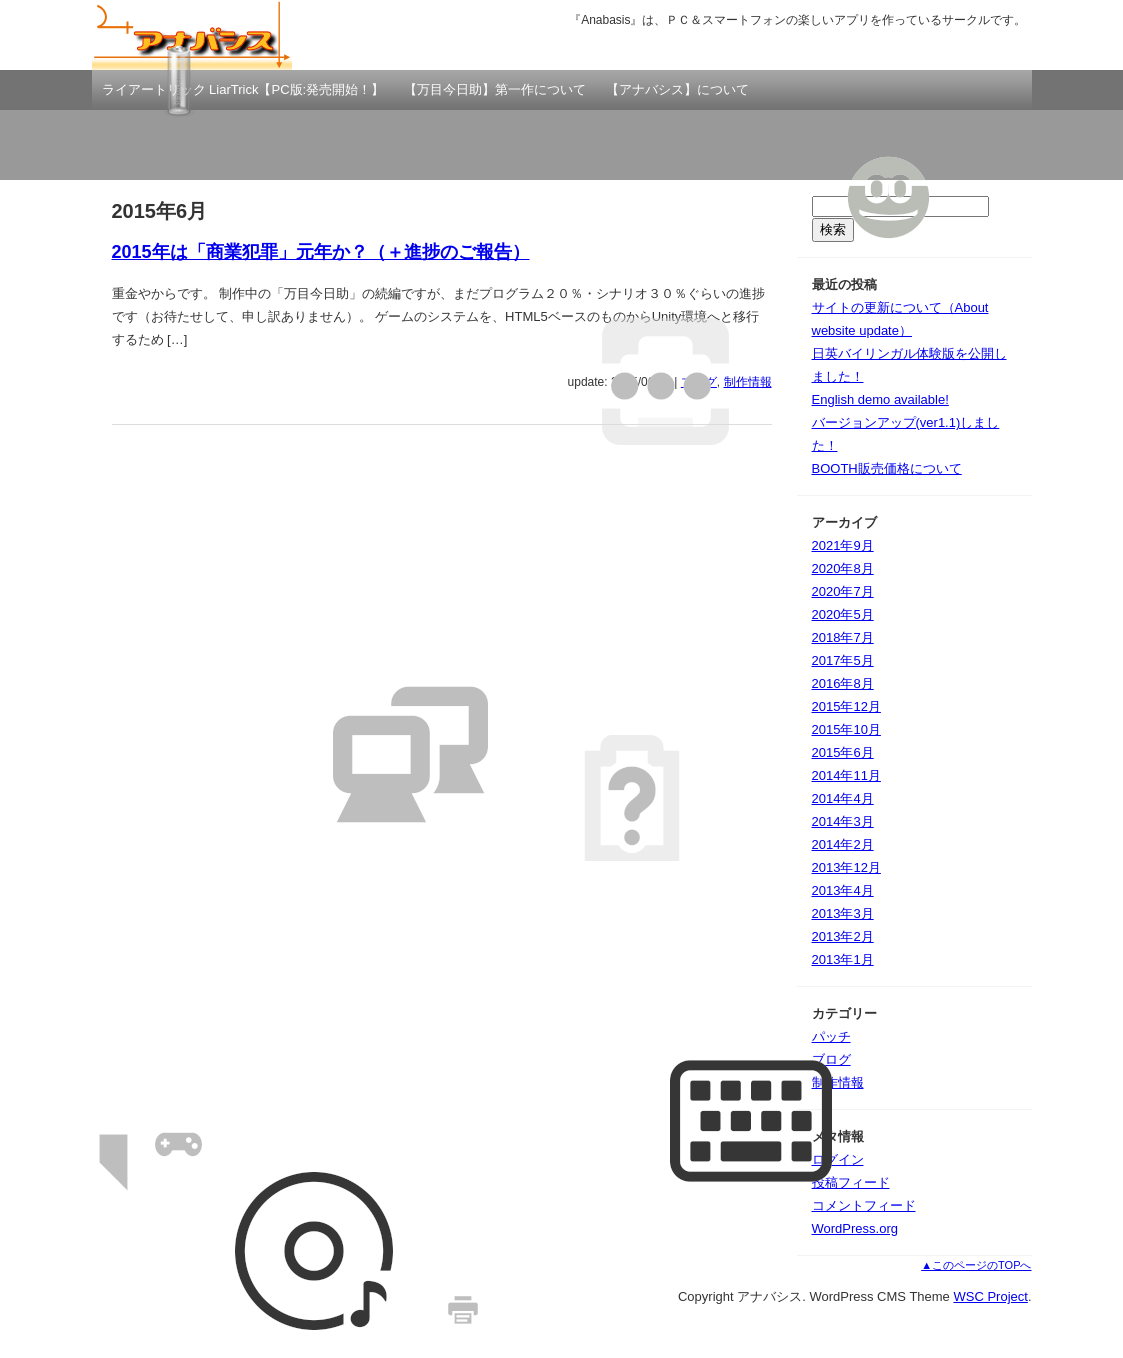 The image size is (1123, 1358). What do you see at coordinates (463, 1311) in the screenshot?
I see `print the current document` at bounding box center [463, 1311].